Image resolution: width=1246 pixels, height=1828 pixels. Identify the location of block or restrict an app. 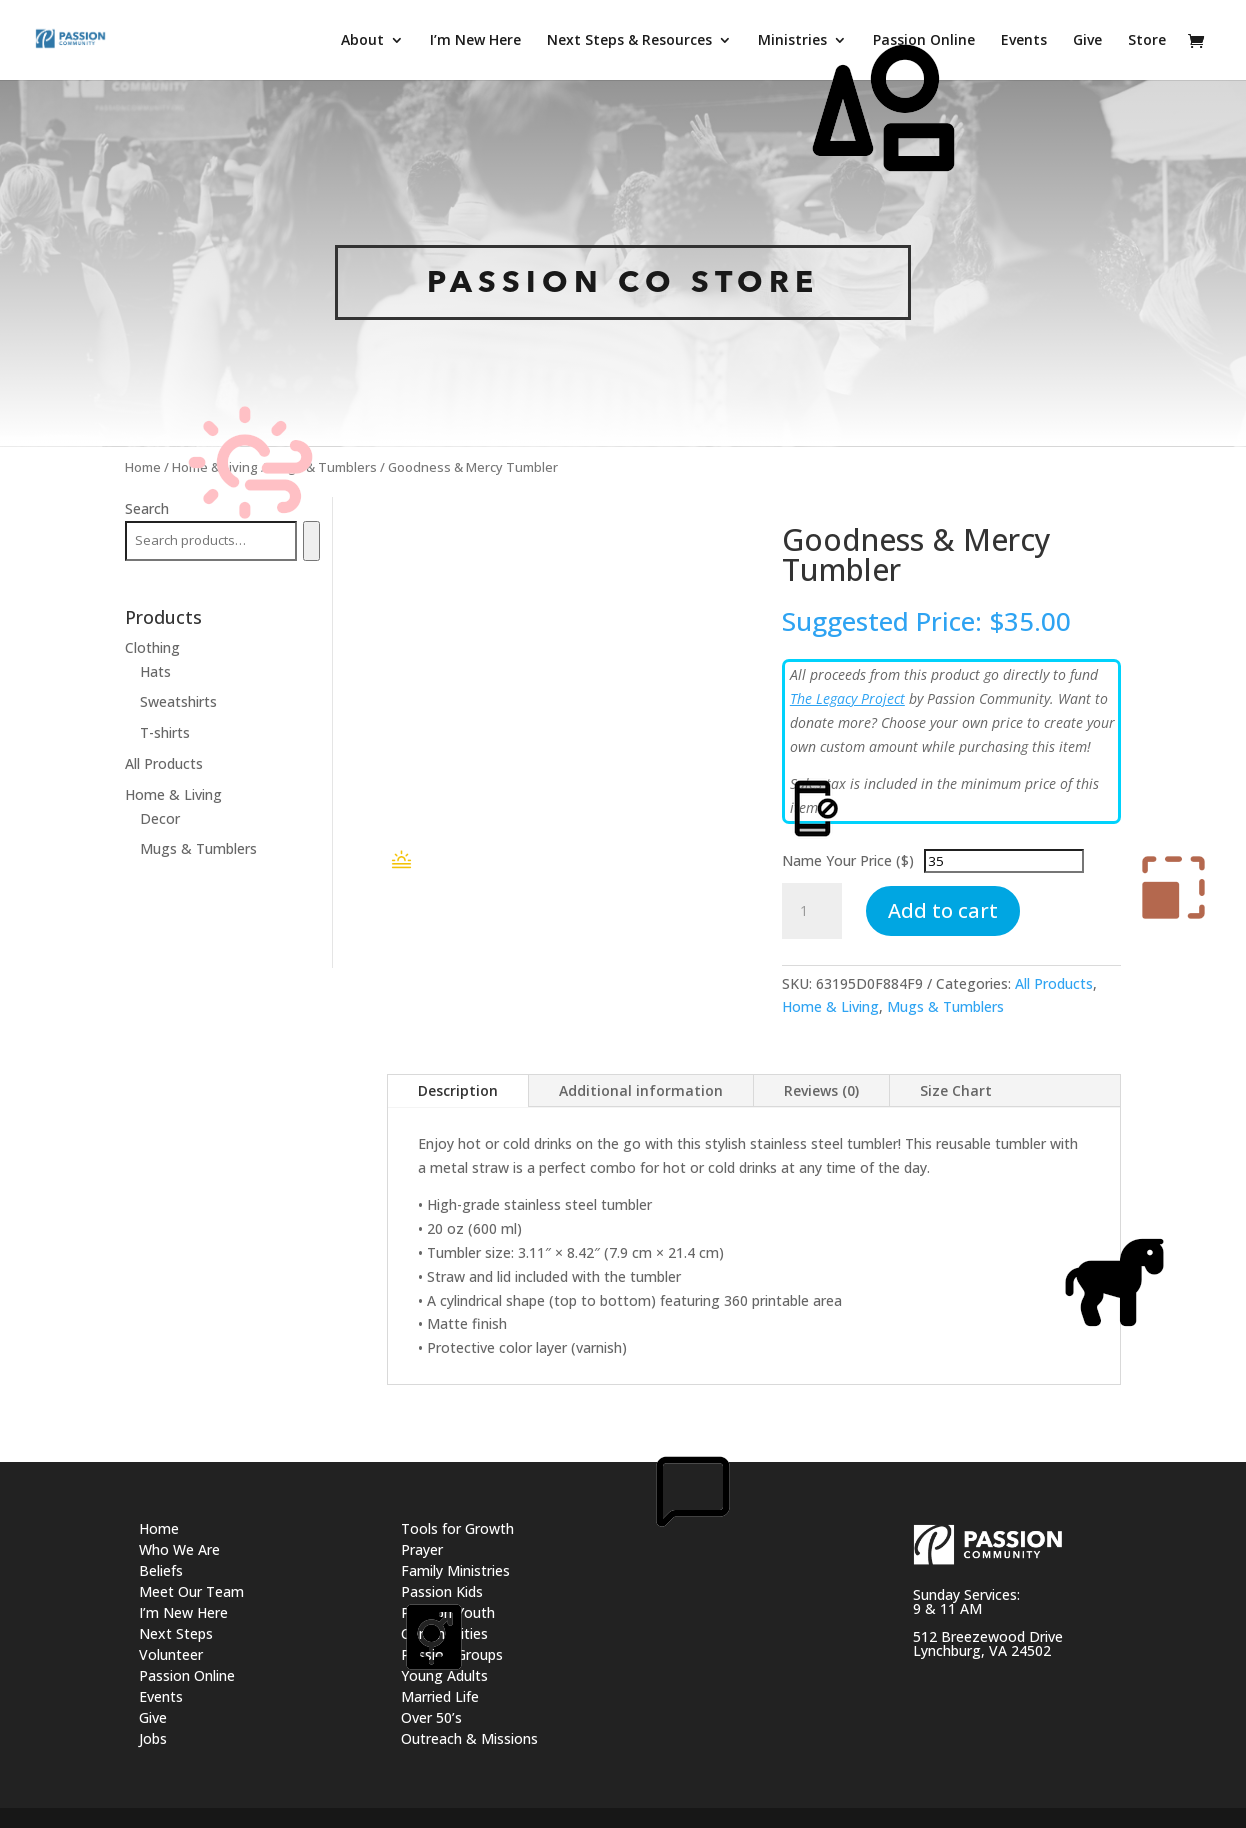
(812, 808).